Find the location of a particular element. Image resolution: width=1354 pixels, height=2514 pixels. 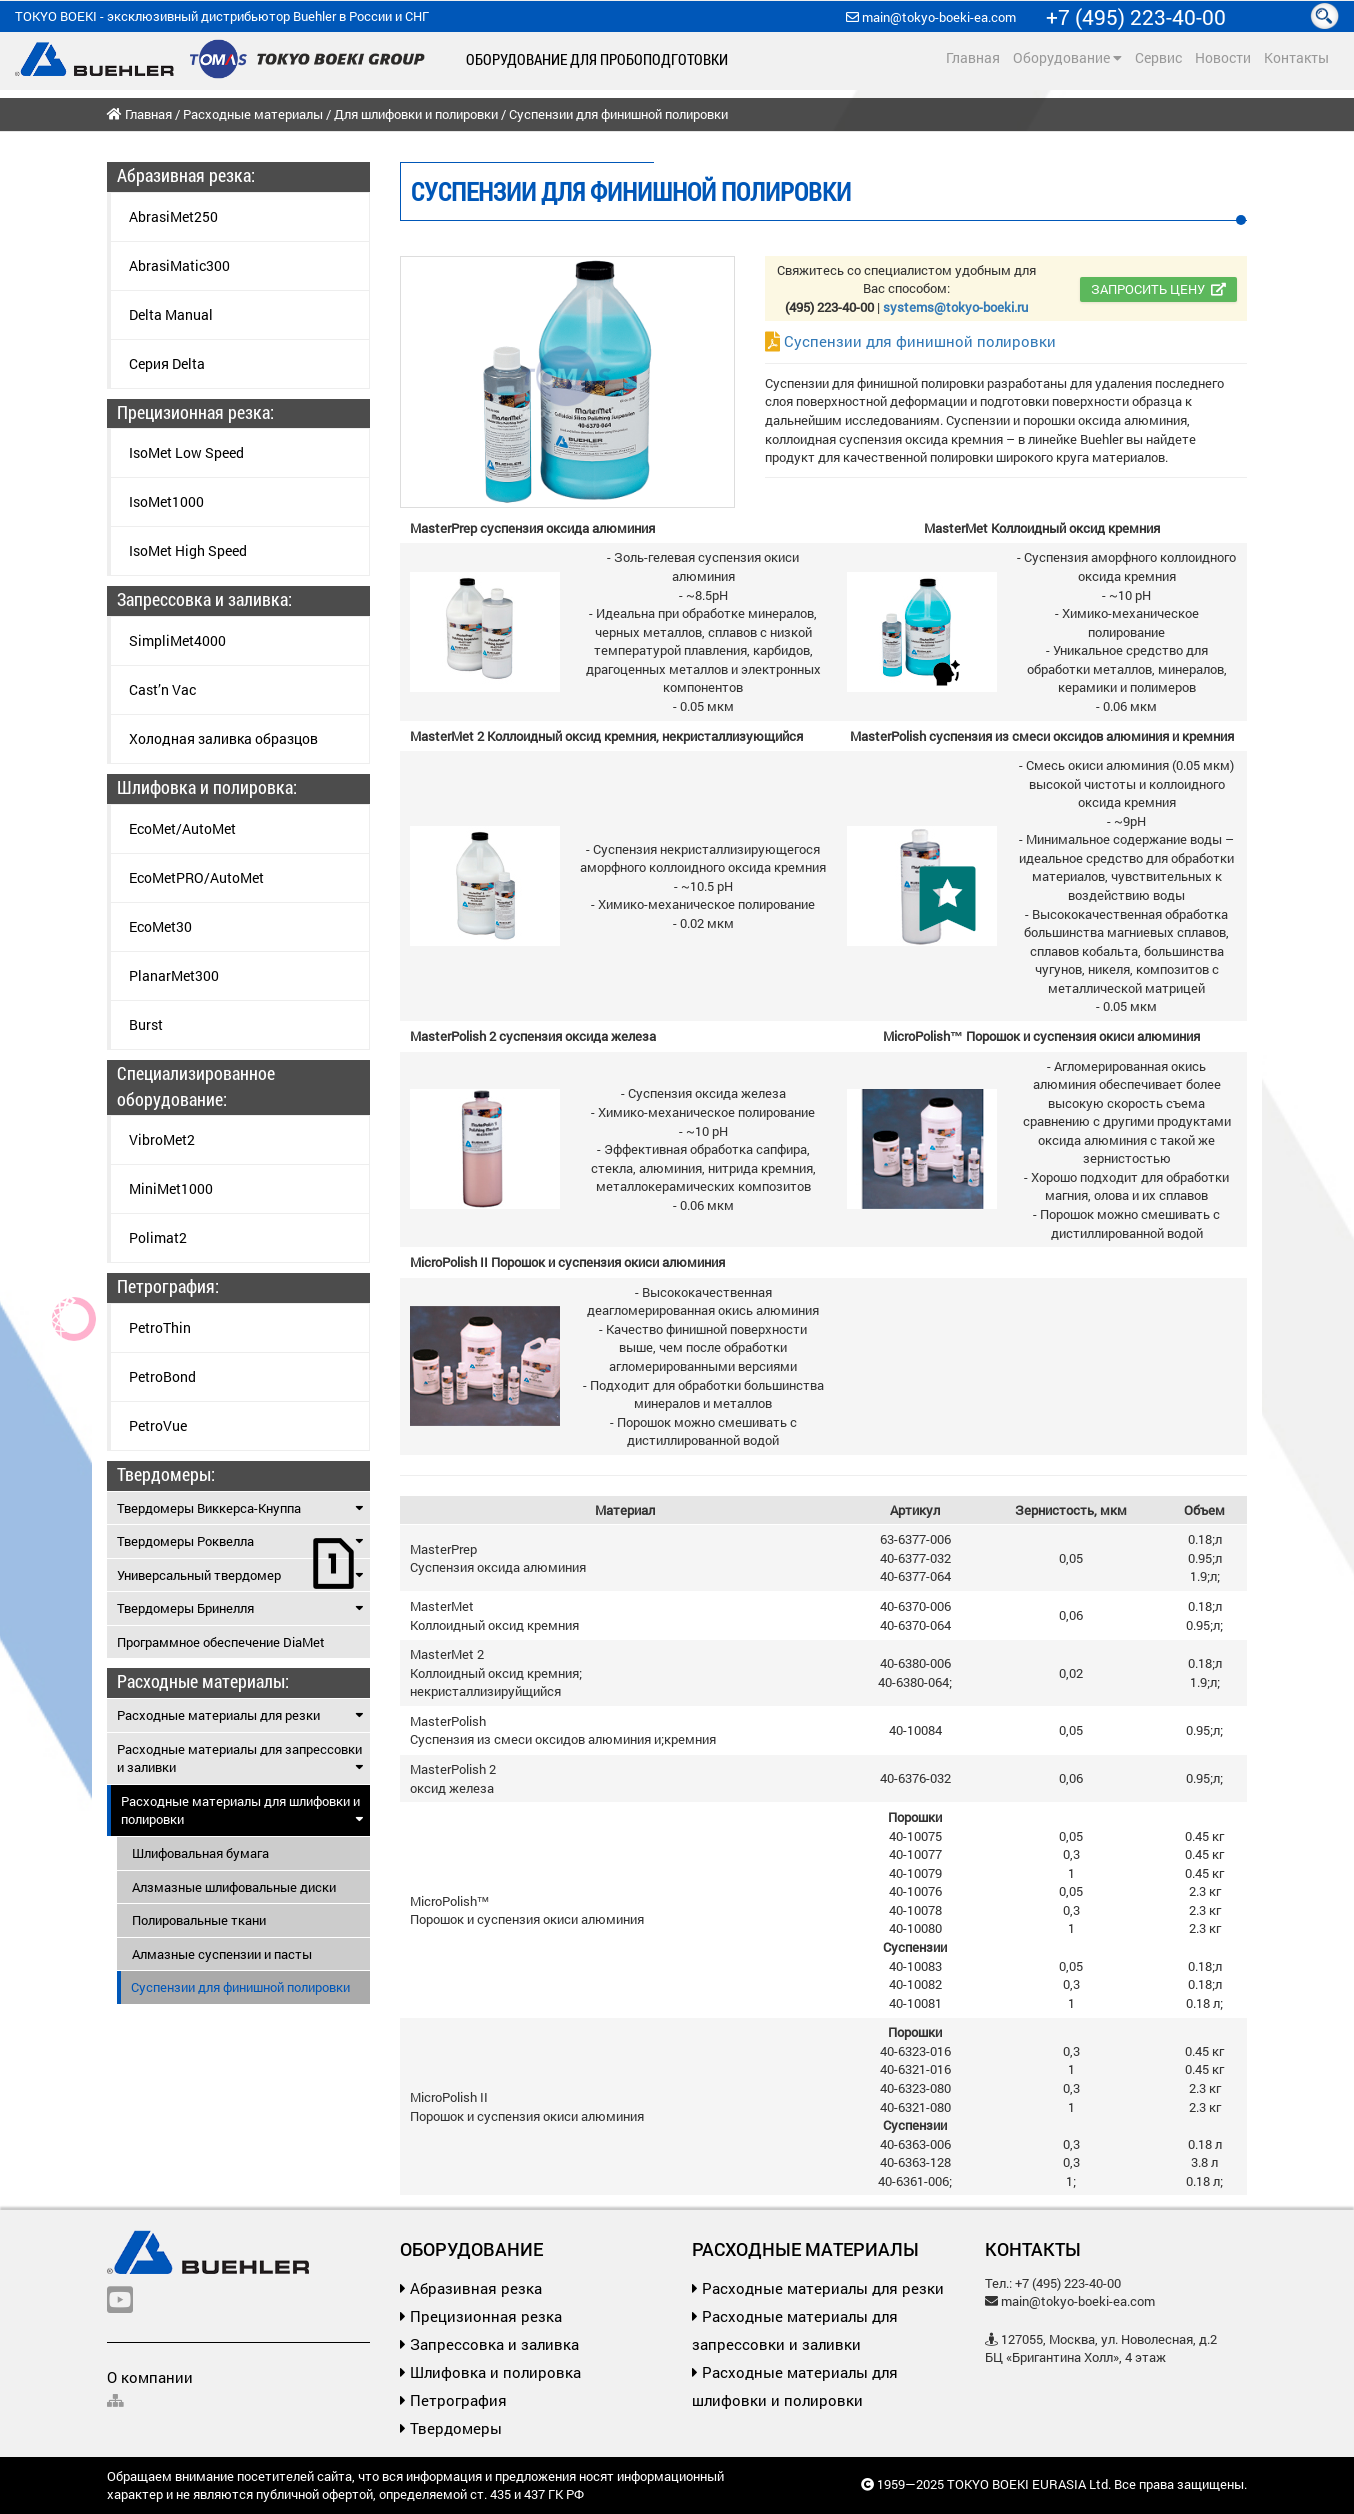

save item to favorites is located at coordinates (947, 897).